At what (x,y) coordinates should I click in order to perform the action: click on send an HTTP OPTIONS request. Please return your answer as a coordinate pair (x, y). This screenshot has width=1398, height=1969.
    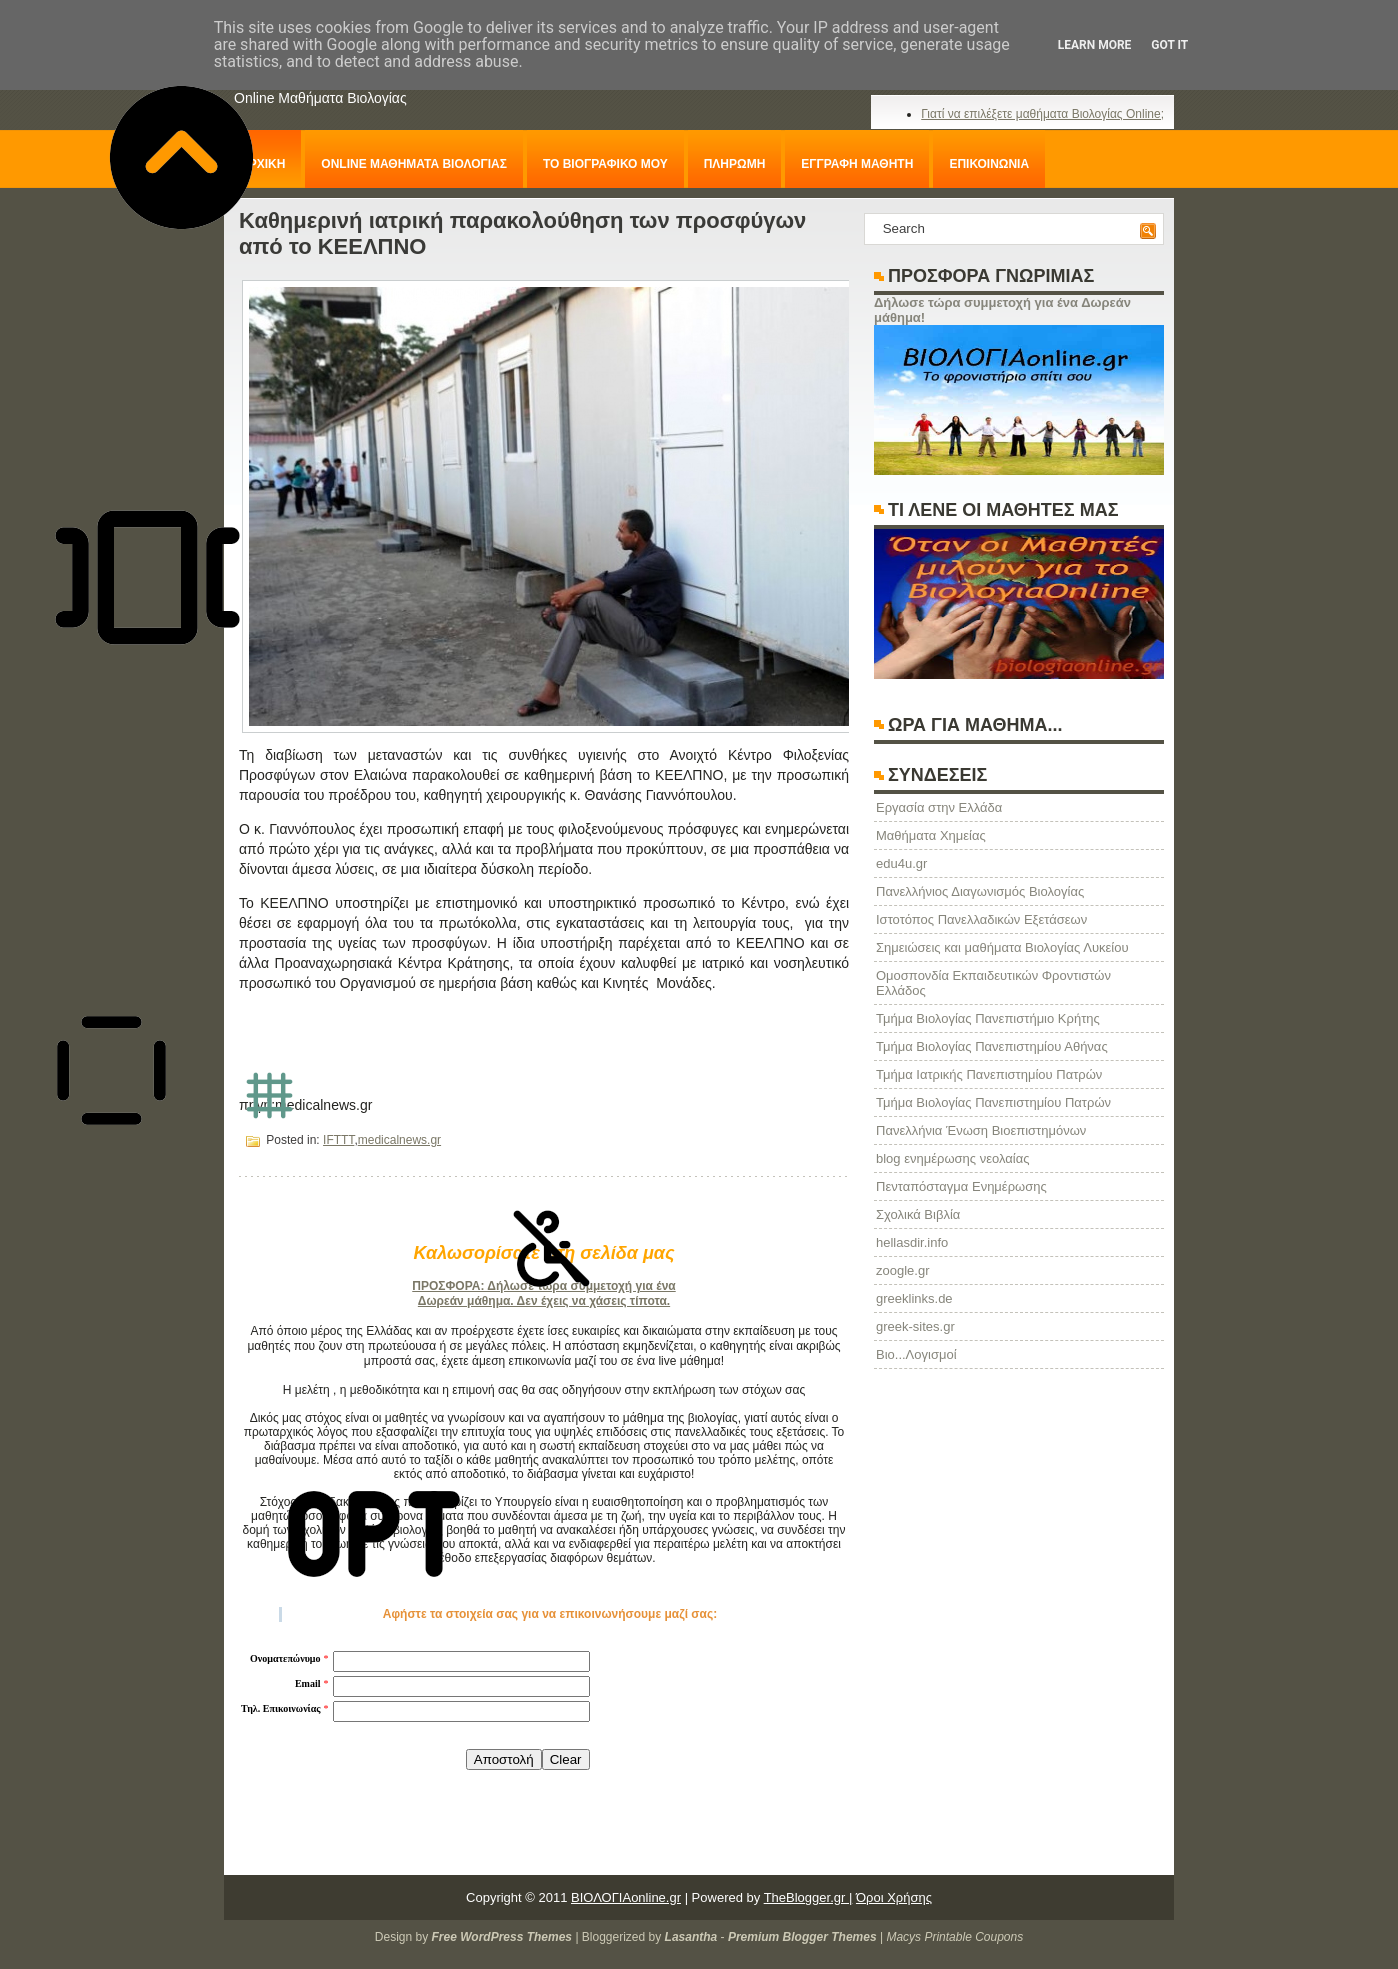
    Looking at the image, I should click on (374, 1534).